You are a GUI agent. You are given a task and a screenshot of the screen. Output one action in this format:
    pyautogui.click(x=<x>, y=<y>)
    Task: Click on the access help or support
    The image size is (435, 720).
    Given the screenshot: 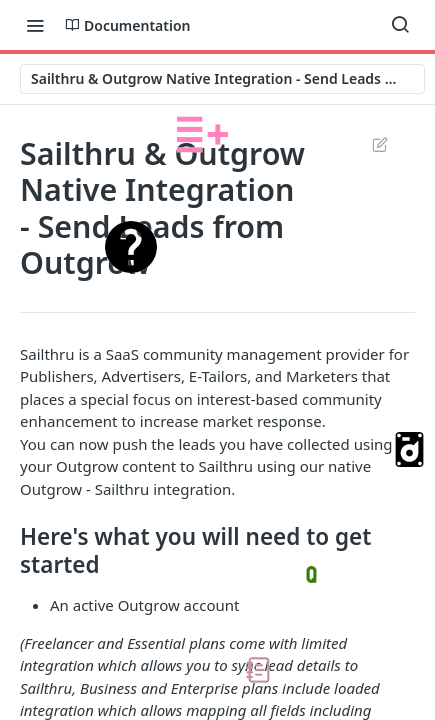 What is the action you would take?
    pyautogui.click(x=131, y=247)
    